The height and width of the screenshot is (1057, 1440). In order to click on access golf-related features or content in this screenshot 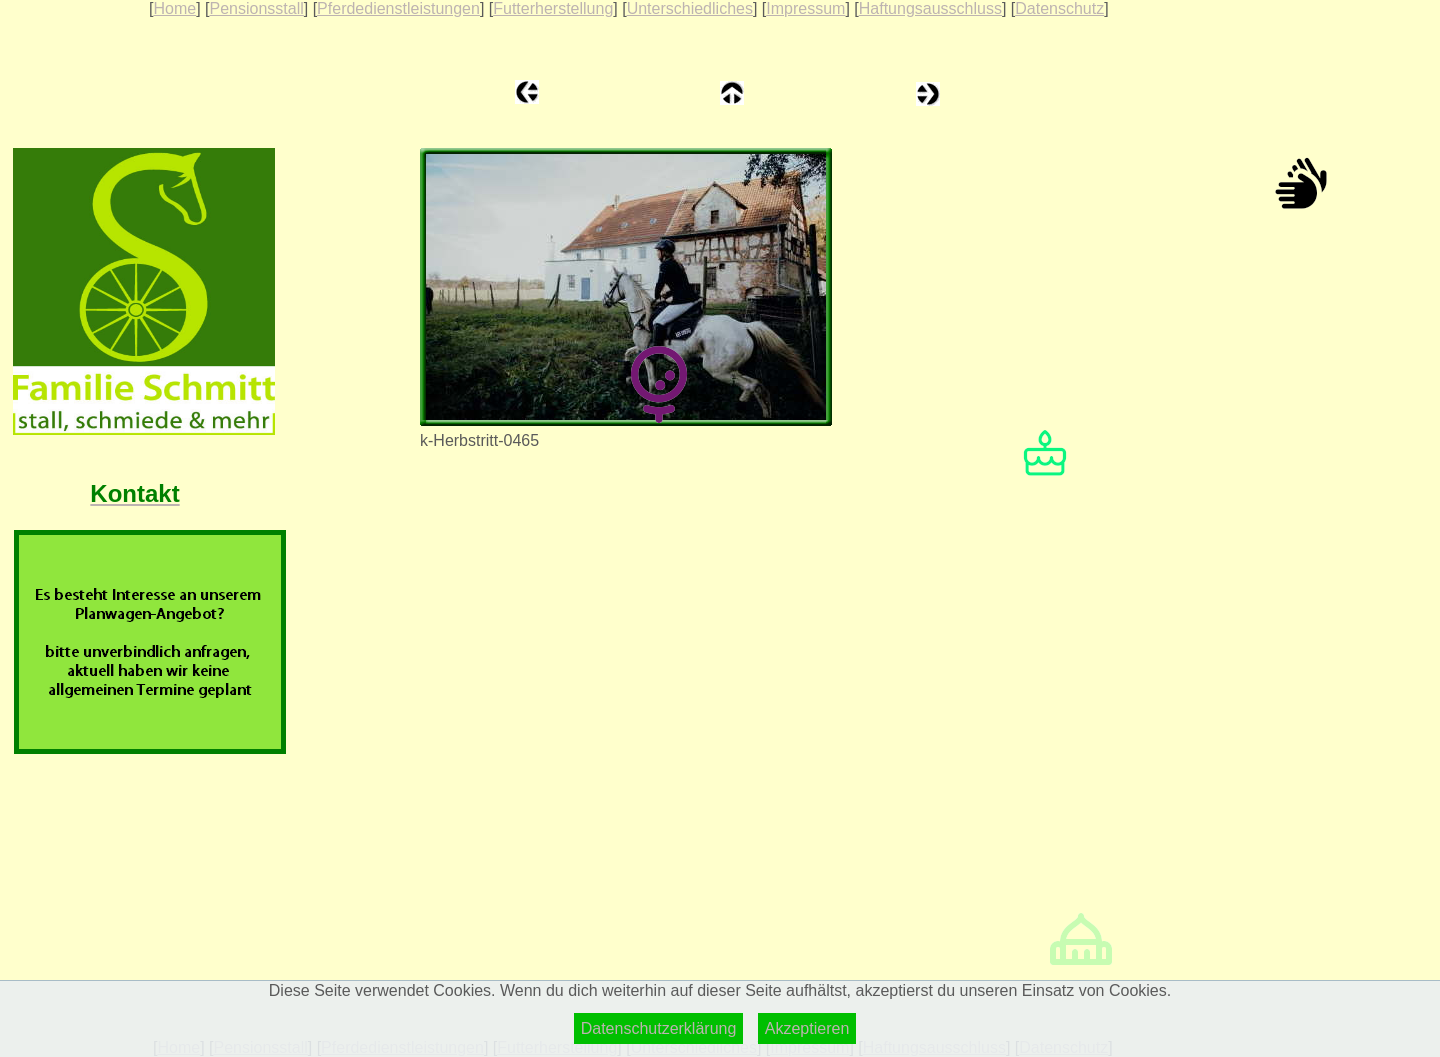, I will do `click(659, 384)`.